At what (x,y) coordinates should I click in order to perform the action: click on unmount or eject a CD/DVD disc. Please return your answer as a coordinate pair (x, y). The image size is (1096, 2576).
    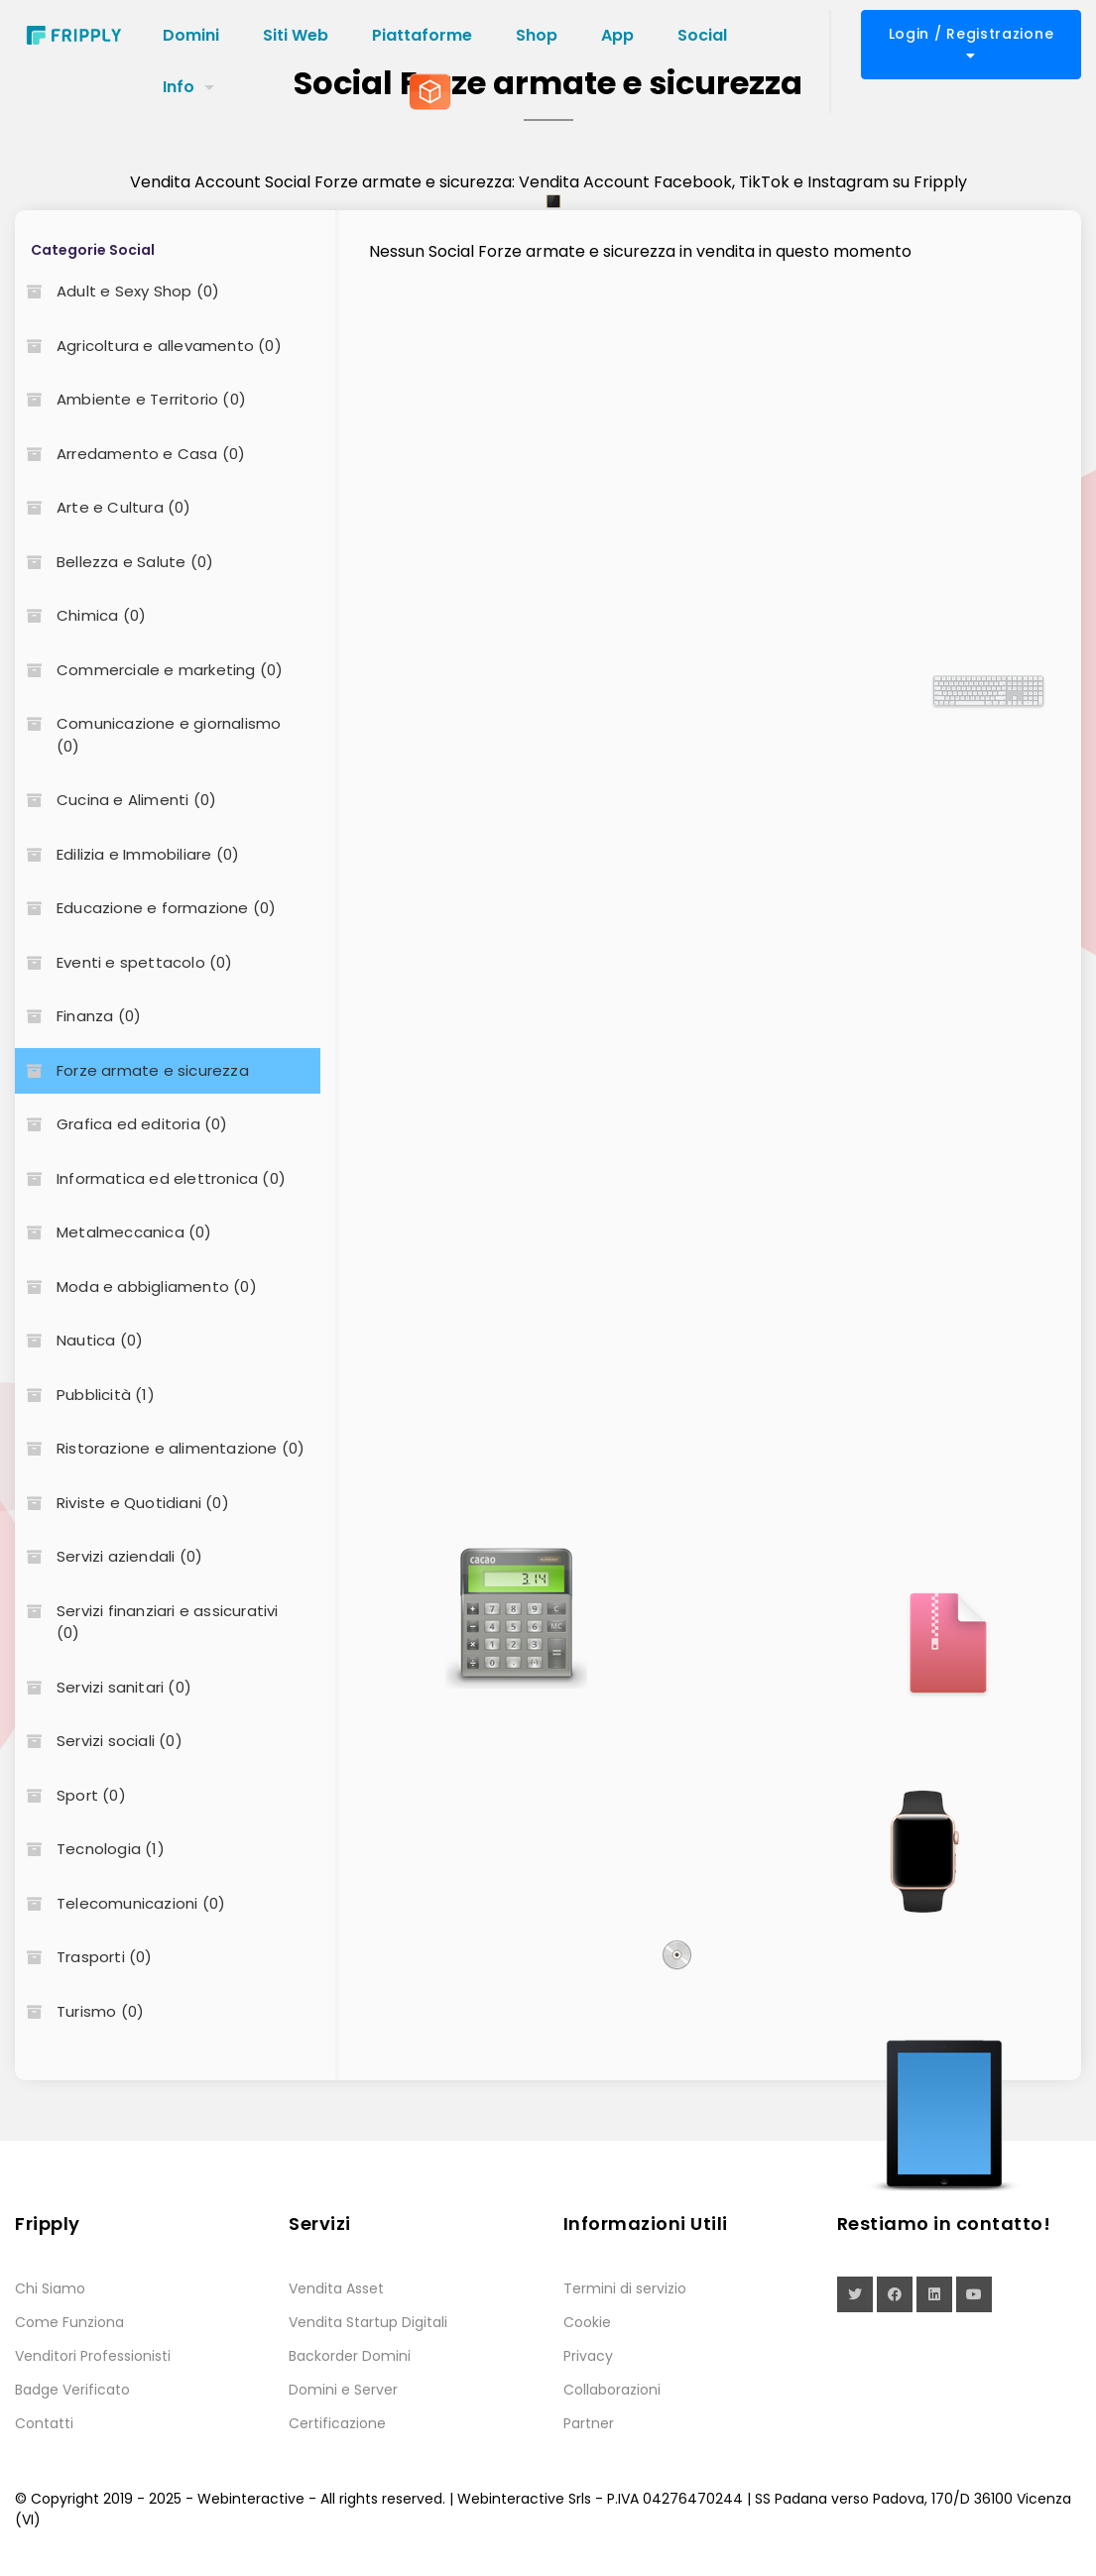
    Looking at the image, I should click on (676, 1954).